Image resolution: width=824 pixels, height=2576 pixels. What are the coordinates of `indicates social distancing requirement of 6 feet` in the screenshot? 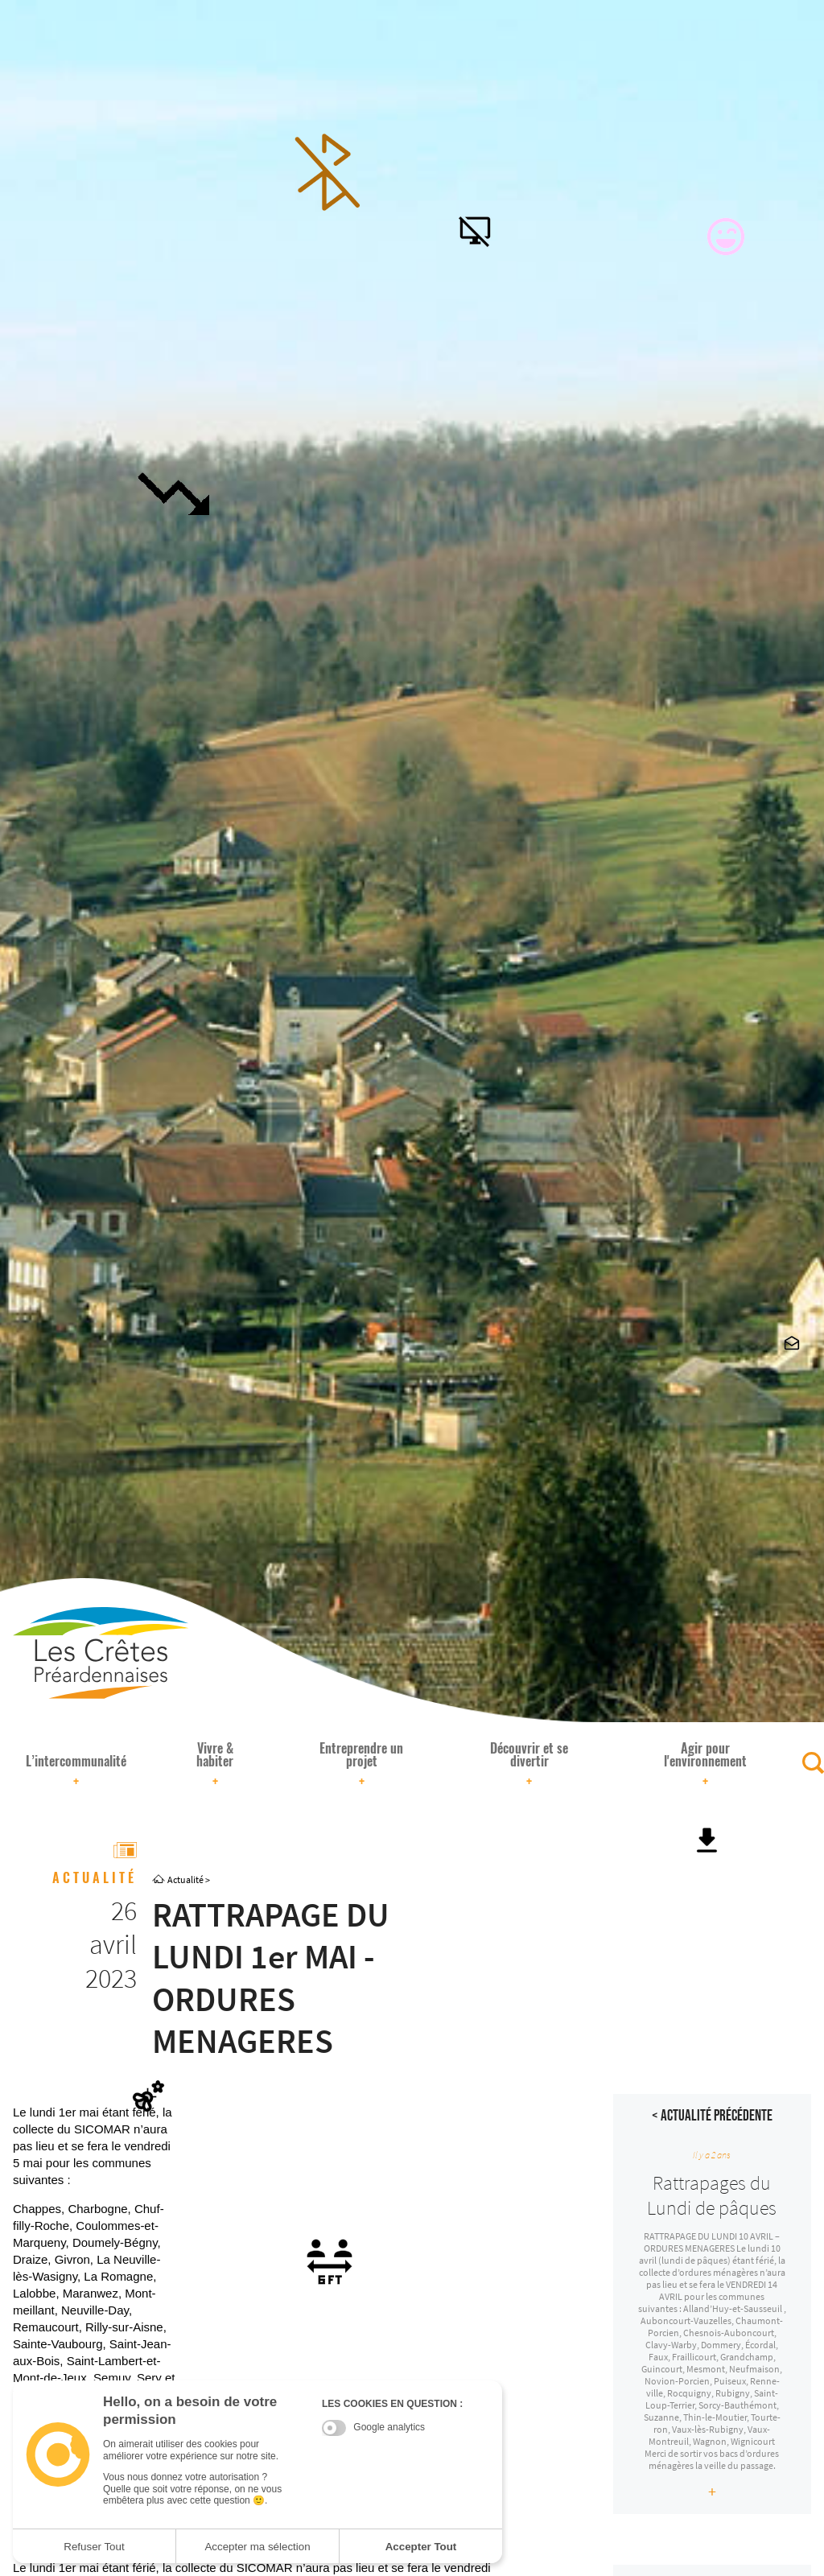 It's located at (329, 2261).